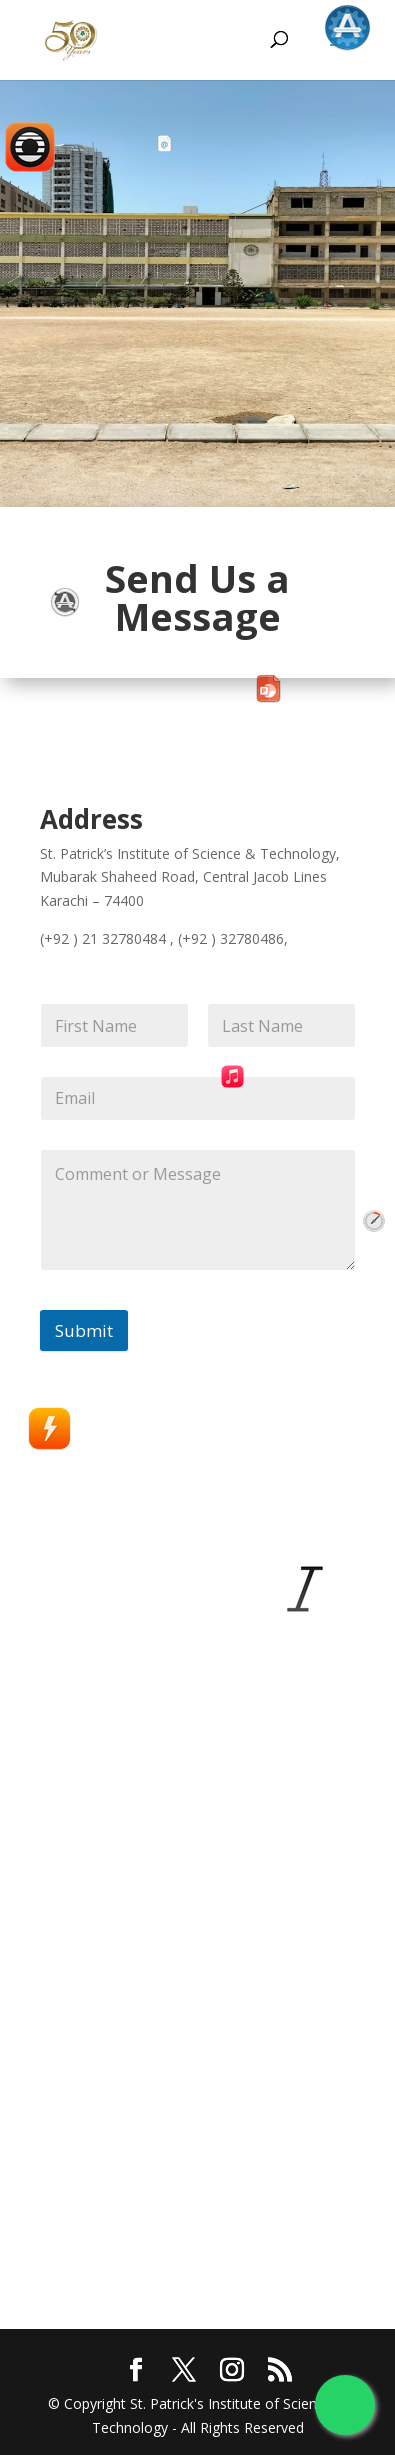 This screenshot has width=395, height=2455. Describe the element at coordinates (49, 1428) in the screenshot. I see `open newsflash rss reader app` at that location.